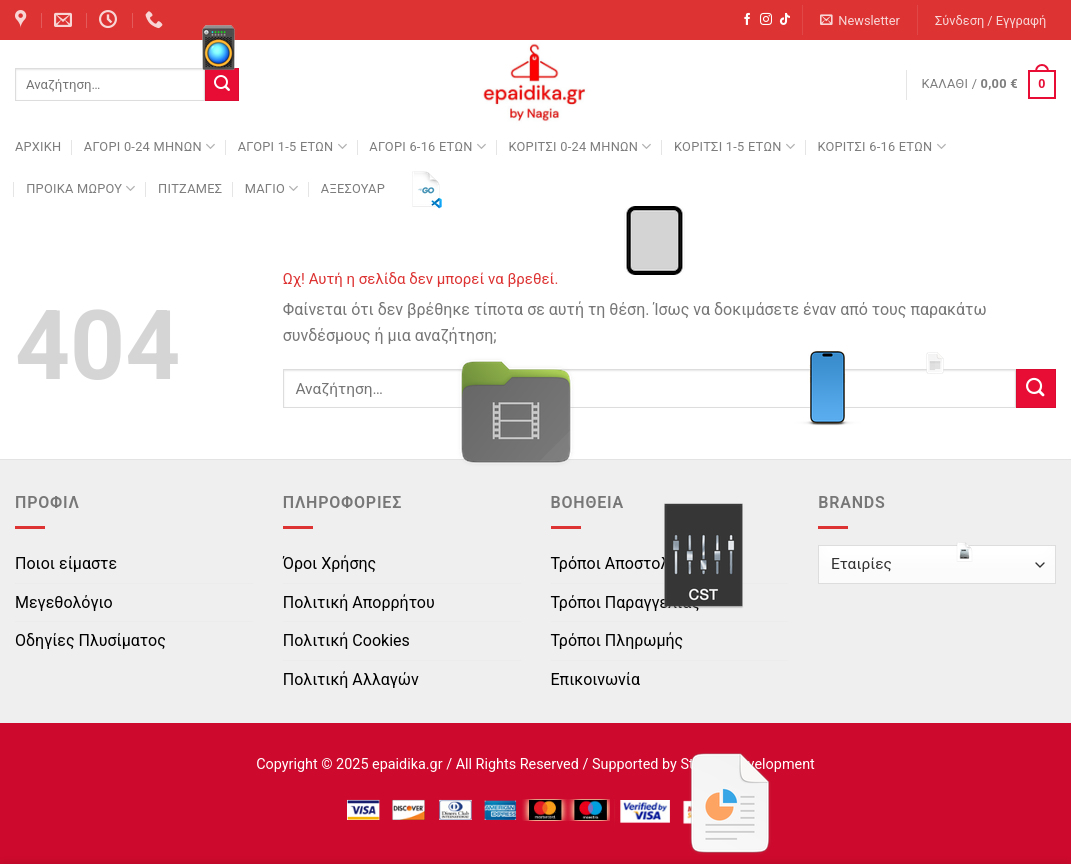 The height and width of the screenshot is (864, 1071). I want to click on open a presentation file, so click(730, 803).